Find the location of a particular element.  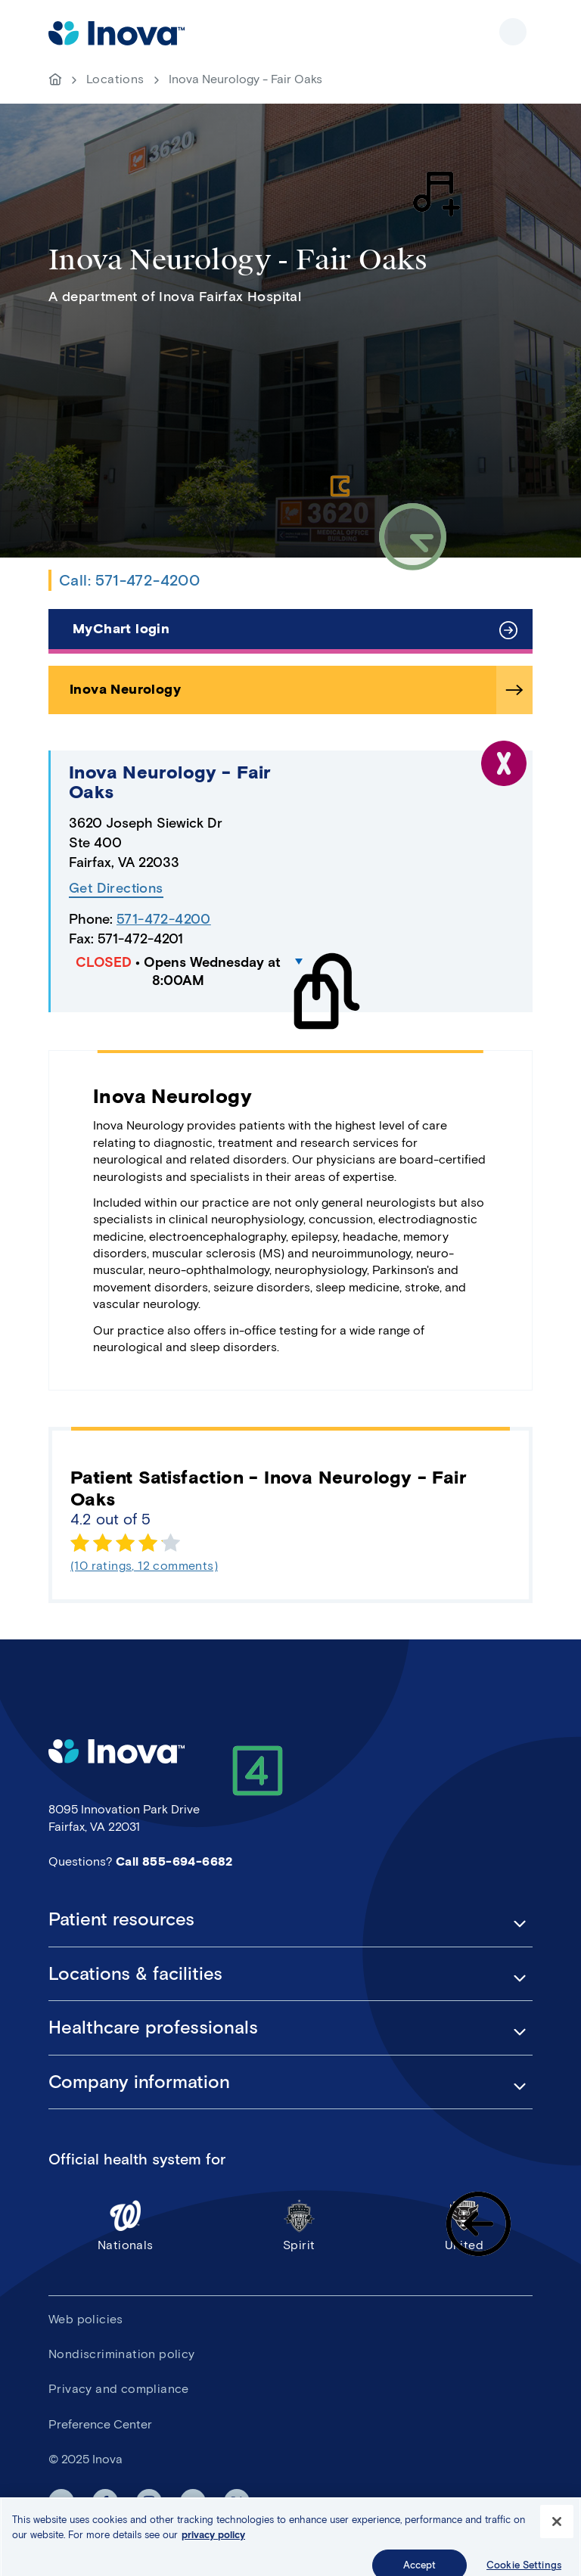

go back to the previous screen is located at coordinates (478, 2223).